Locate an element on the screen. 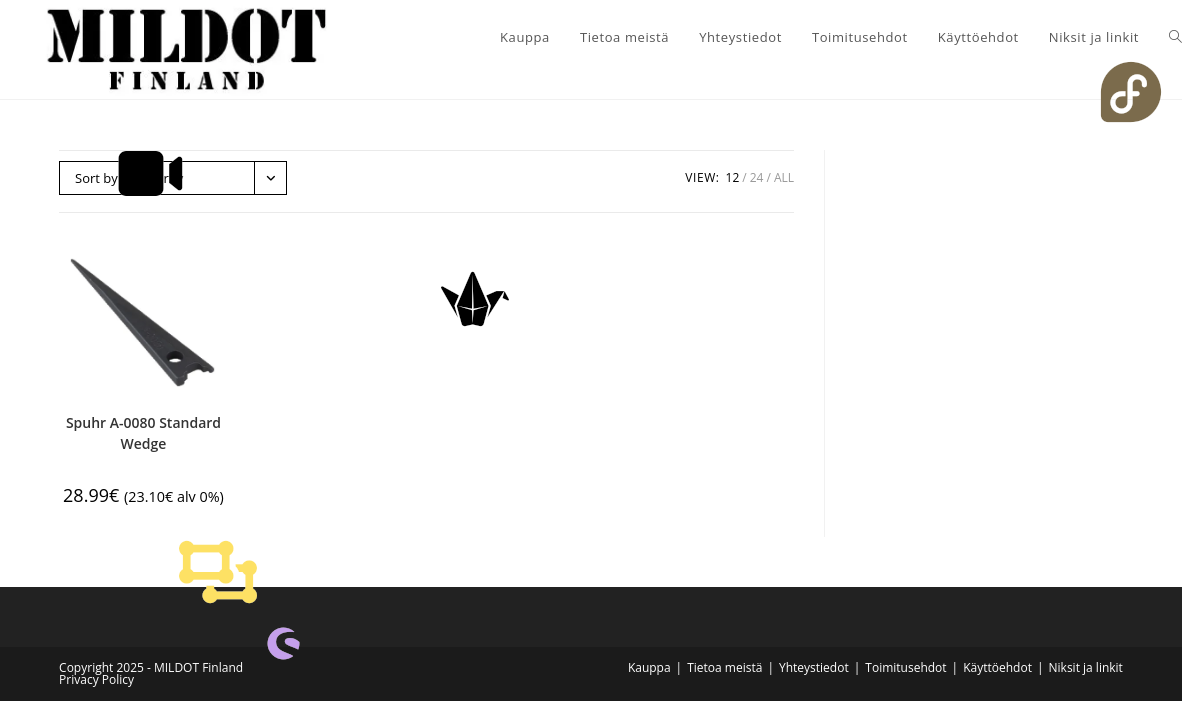 This screenshot has width=1182, height=720. open padlet app is located at coordinates (475, 299).